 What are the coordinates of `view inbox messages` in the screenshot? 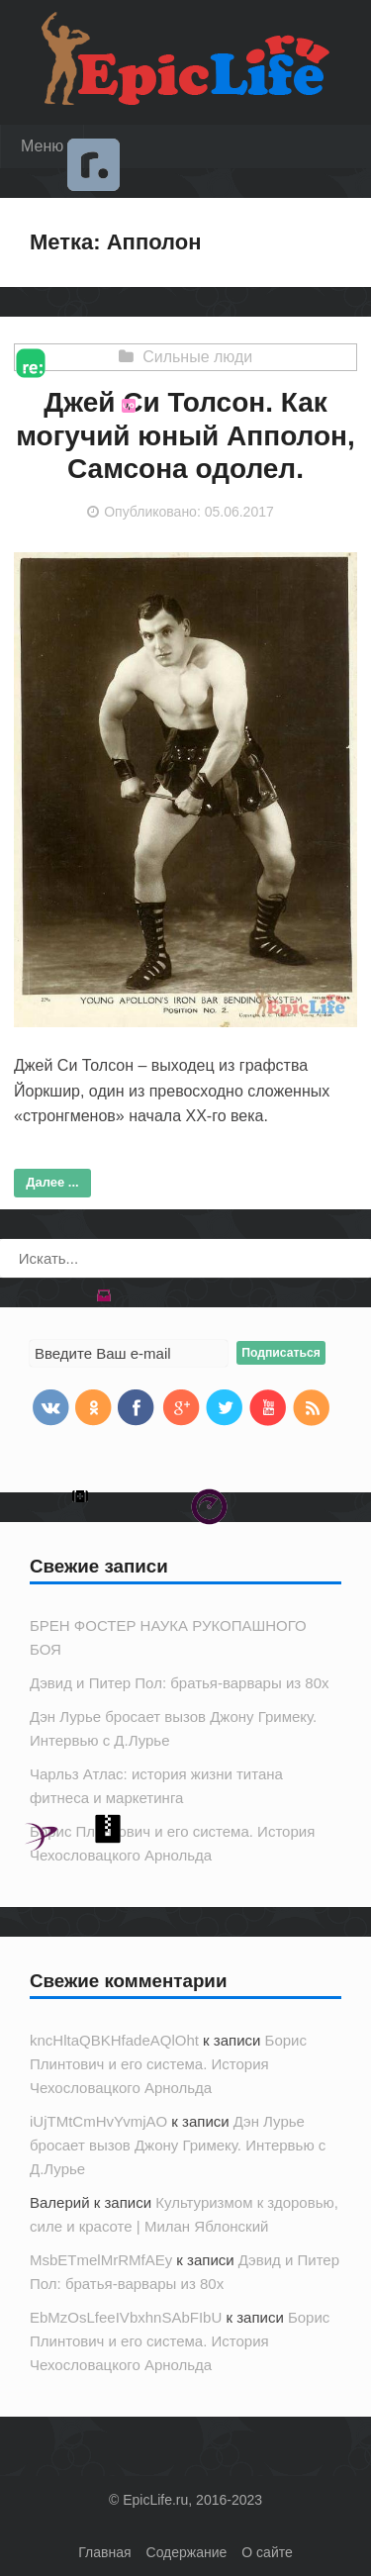 It's located at (104, 1295).